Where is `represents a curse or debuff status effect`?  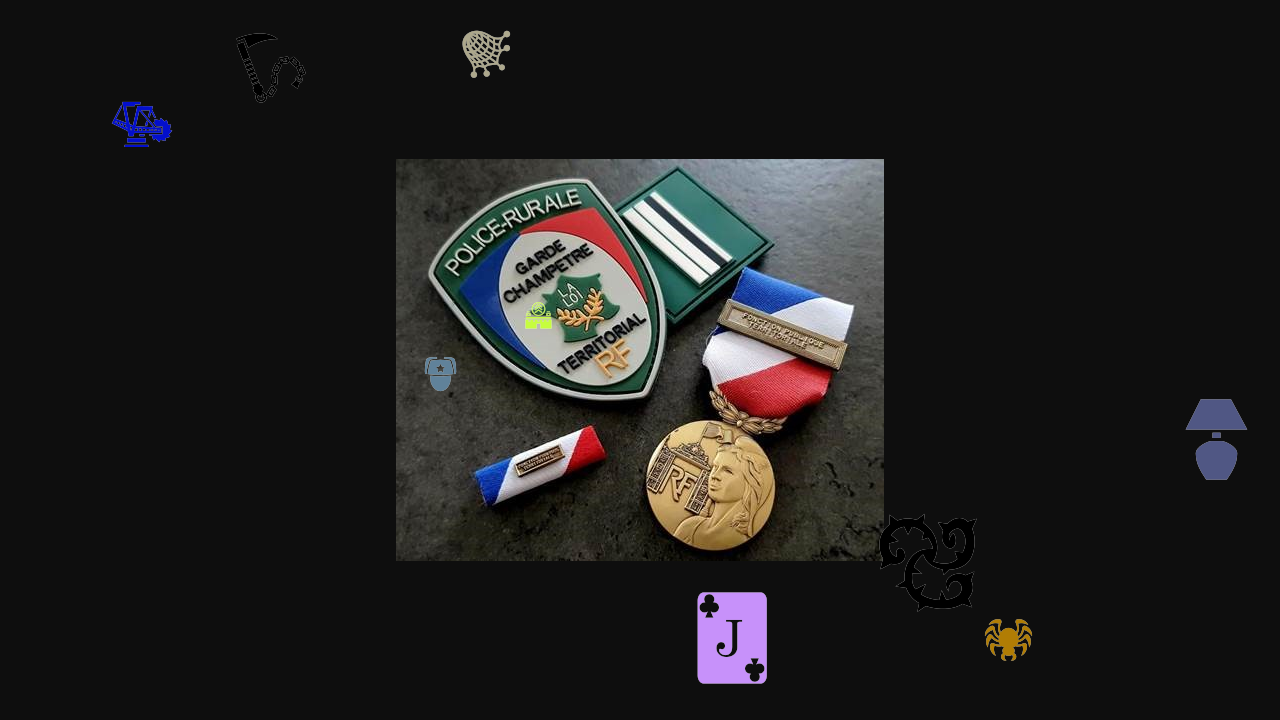 represents a curse or debuff status effect is located at coordinates (928, 563).